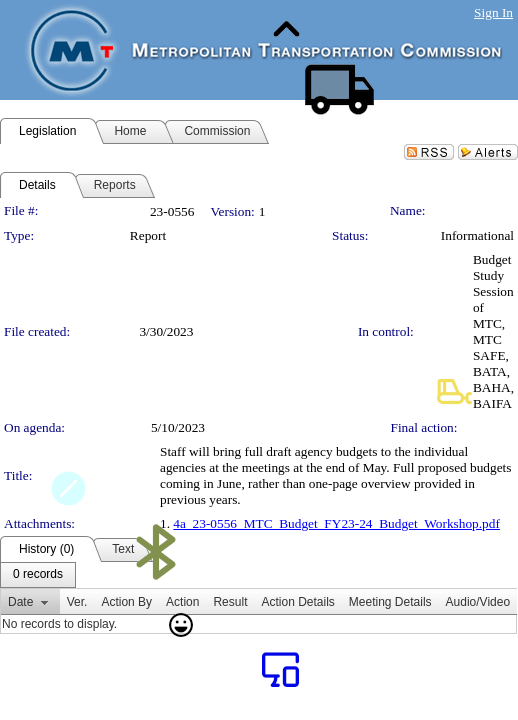 This screenshot has height=720, width=518. I want to click on view connected devices, so click(280, 668).